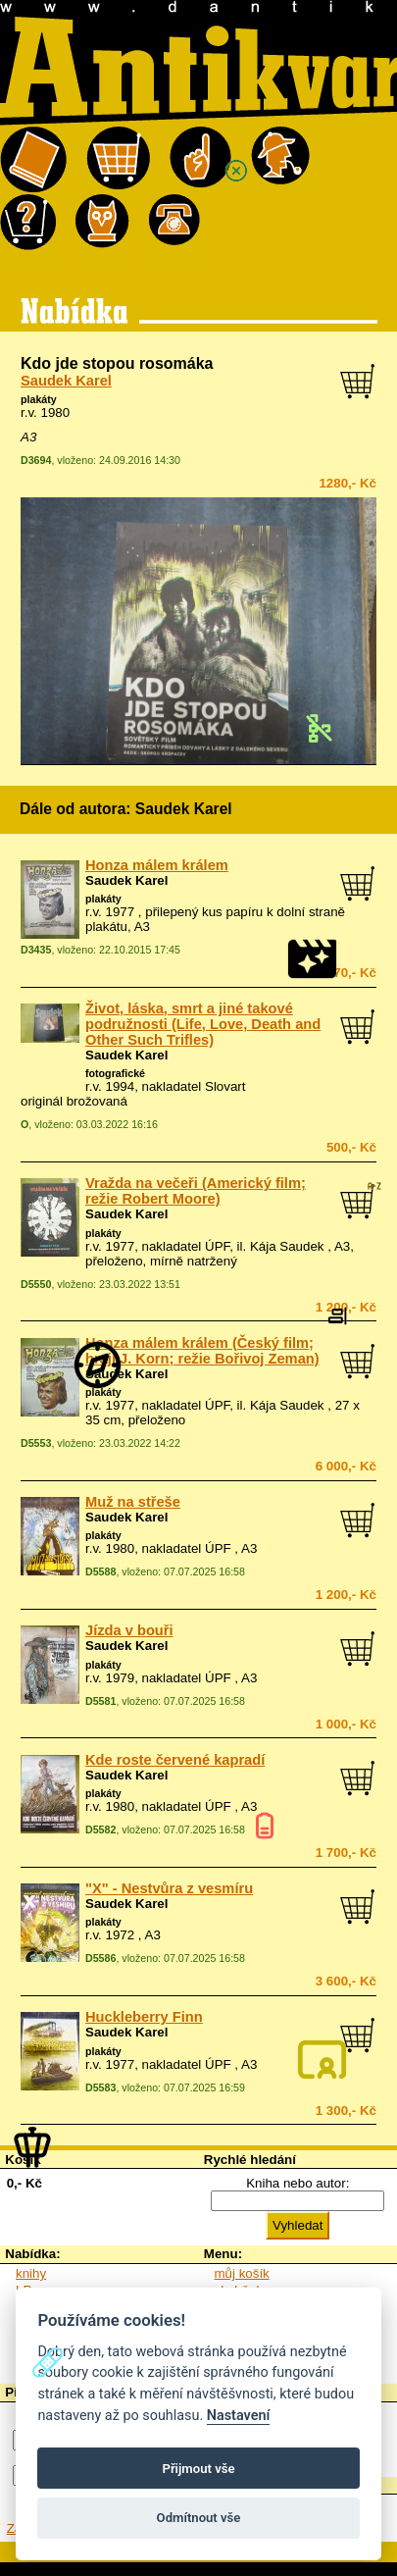  What do you see at coordinates (97, 1365) in the screenshot?
I see `access navigation or direction features` at bounding box center [97, 1365].